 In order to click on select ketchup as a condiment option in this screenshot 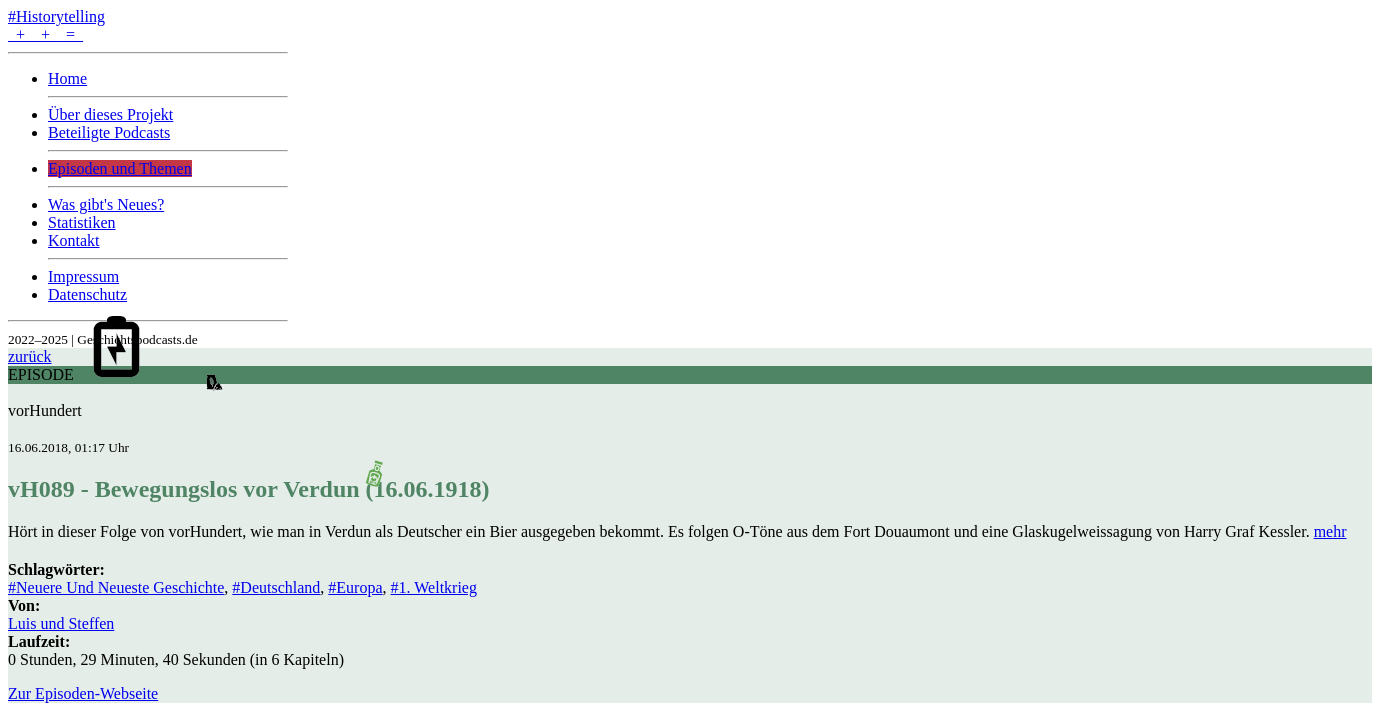, I will do `click(374, 473)`.